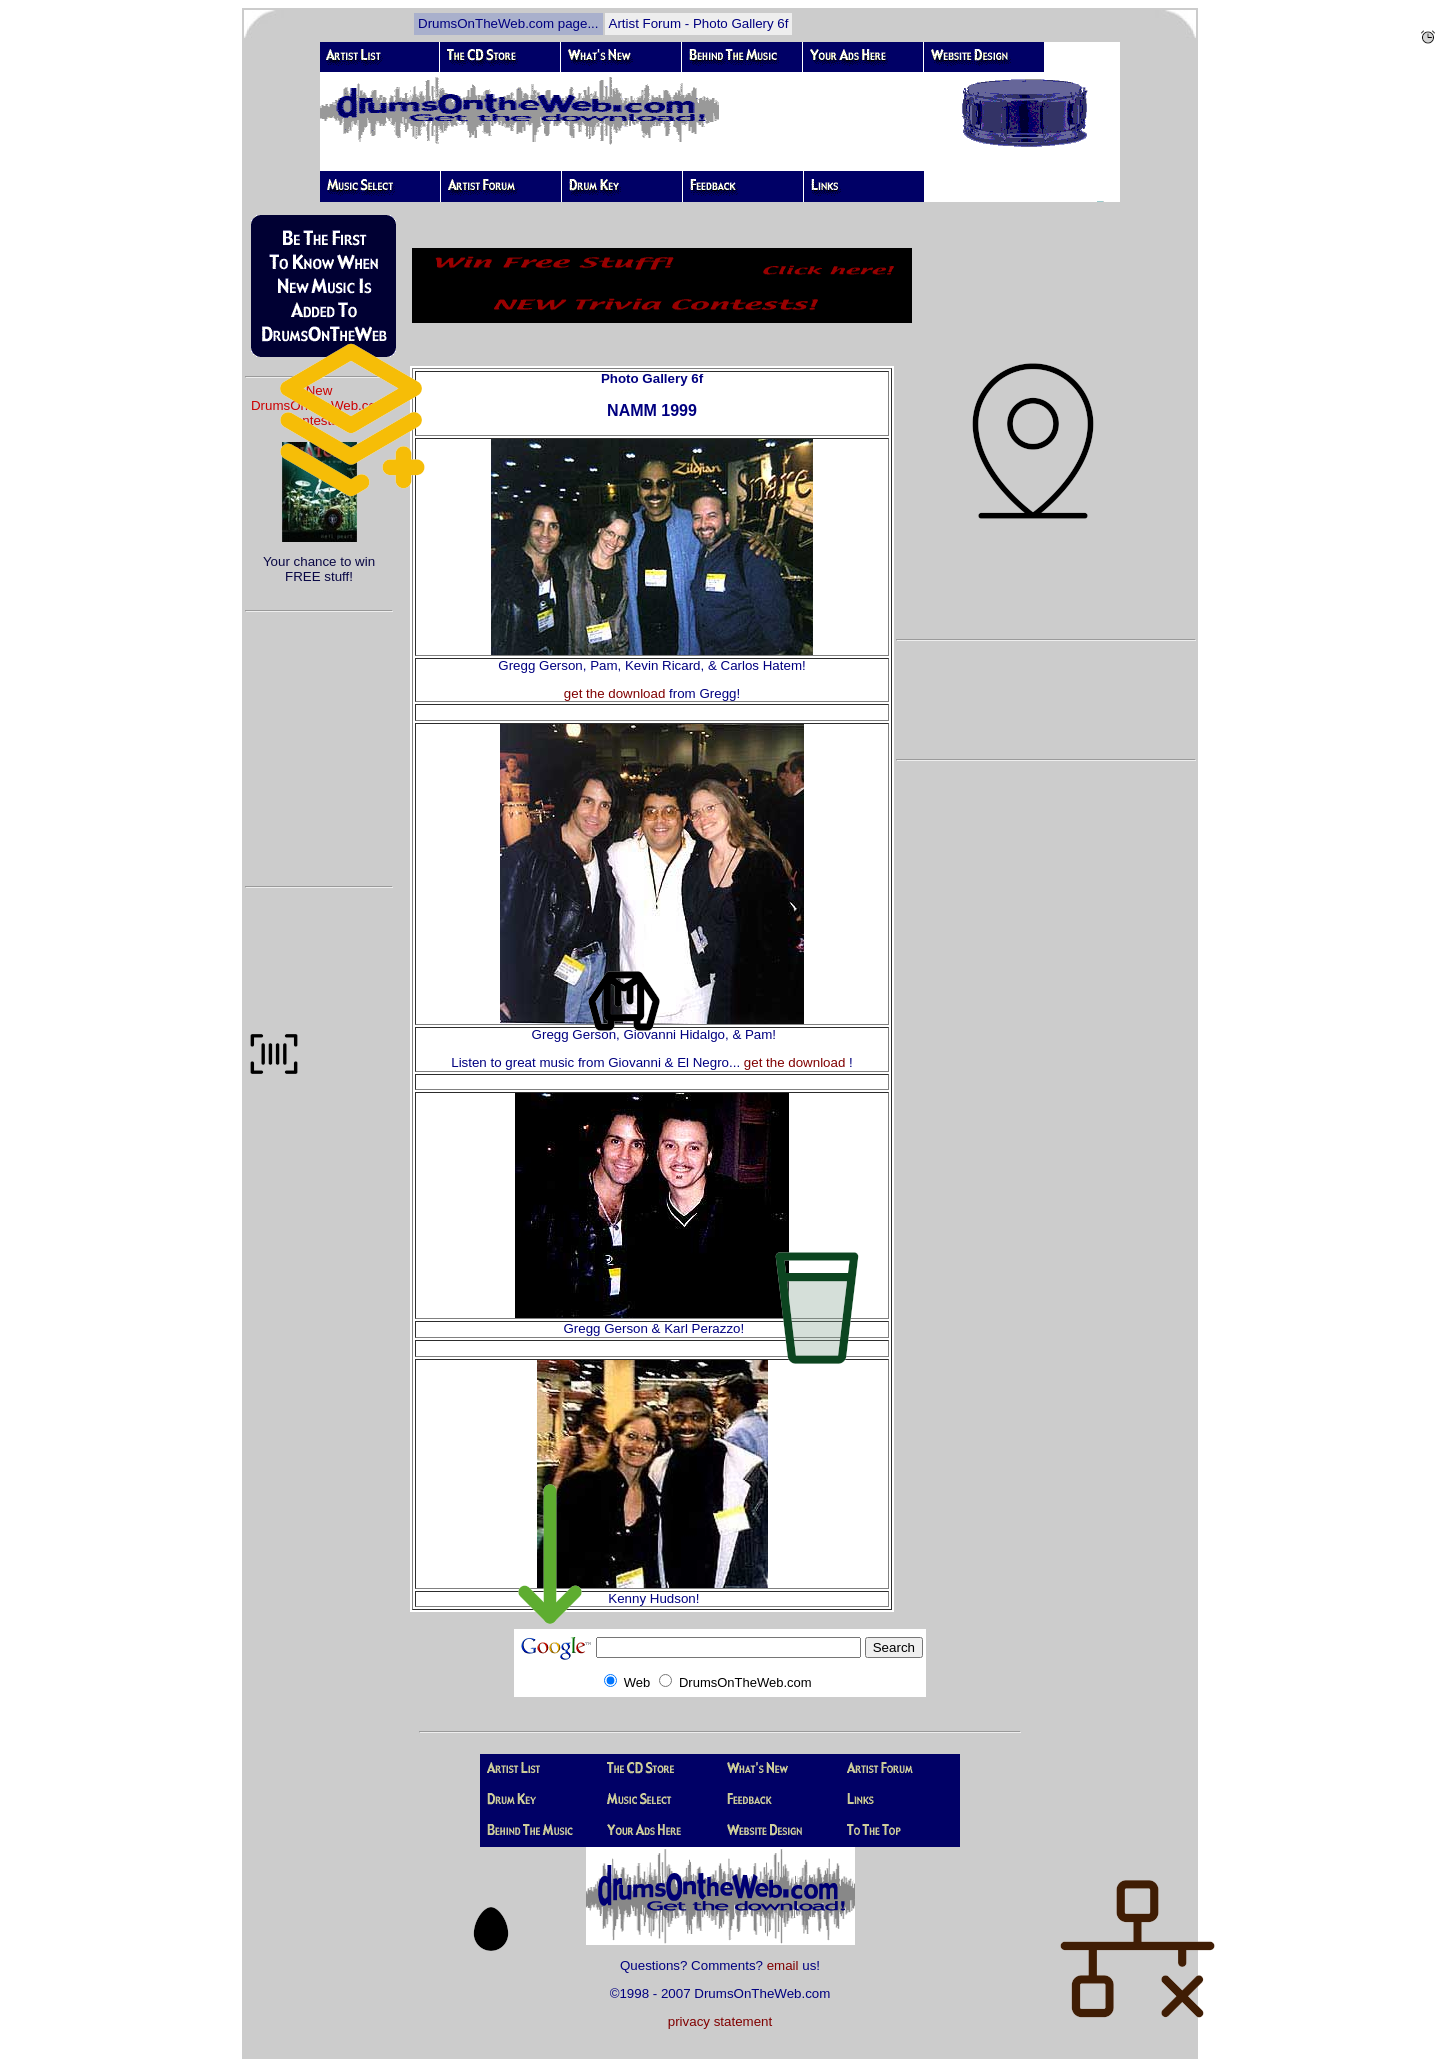 The width and height of the screenshot is (1440, 2067). What do you see at coordinates (491, 1929) in the screenshot?
I see `indicates breakfast or food-related content` at bounding box center [491, 1929].